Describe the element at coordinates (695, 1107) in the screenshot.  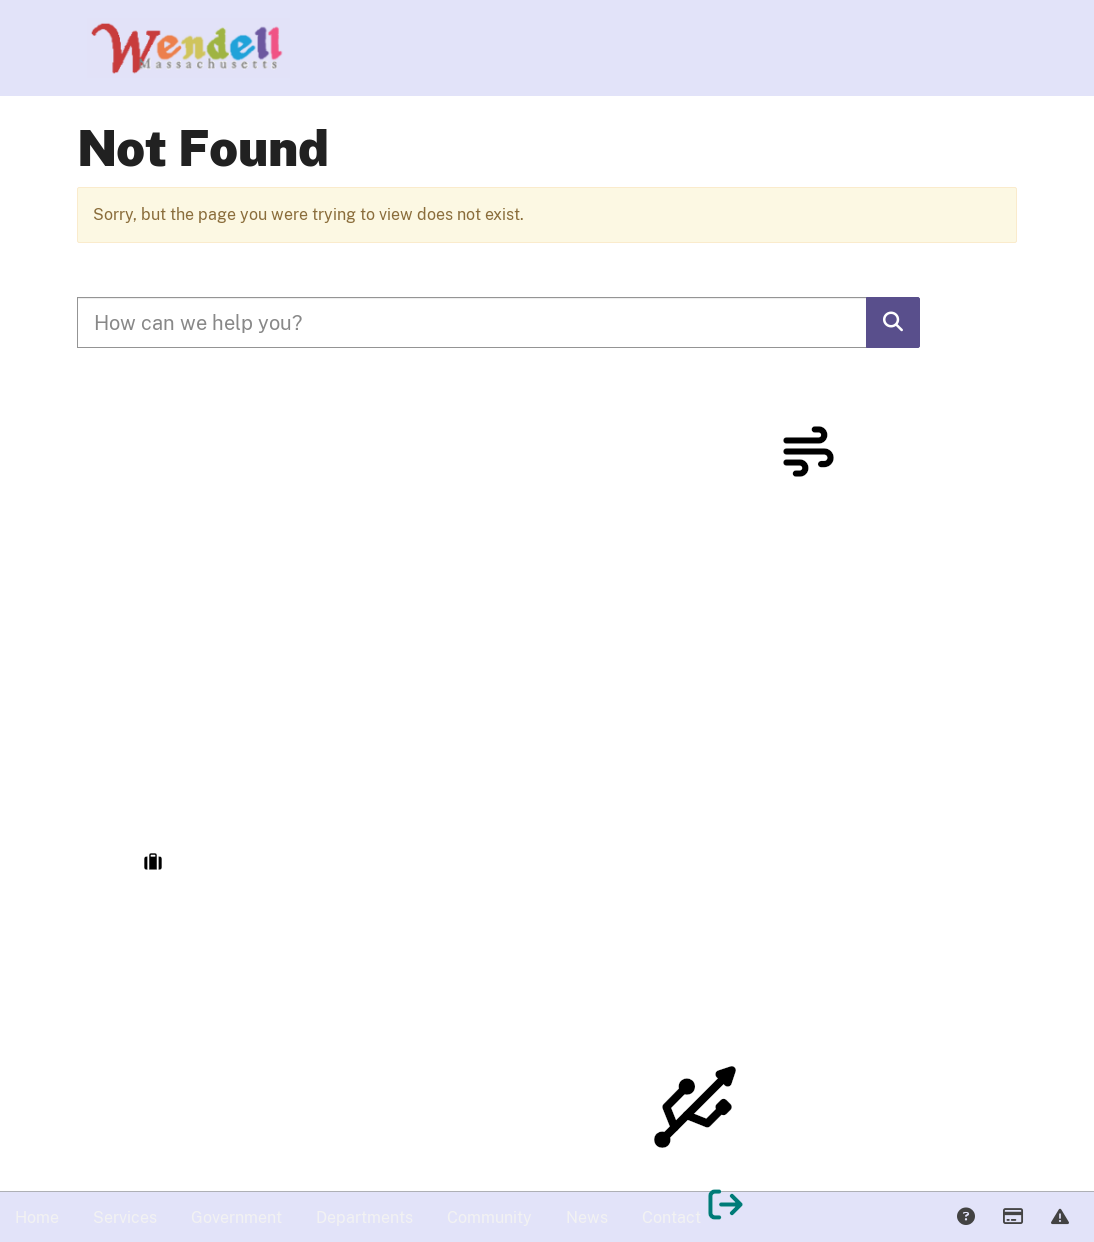
I see `connect a USB device` at that location.